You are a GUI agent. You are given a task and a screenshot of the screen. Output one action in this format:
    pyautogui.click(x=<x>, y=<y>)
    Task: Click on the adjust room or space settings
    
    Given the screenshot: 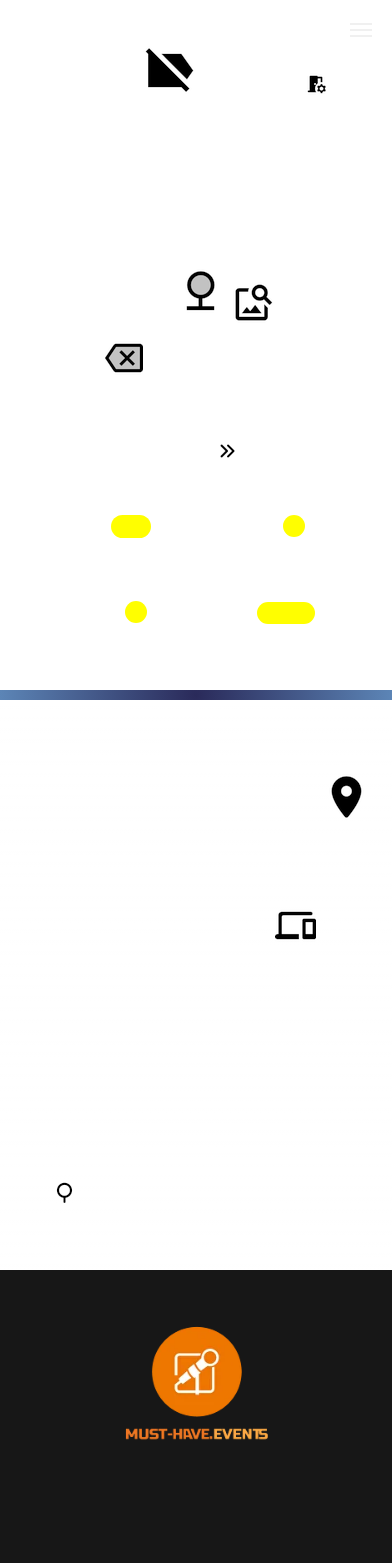 What is the action you would take?
    pyautogui.click(x=316, y=84)
    